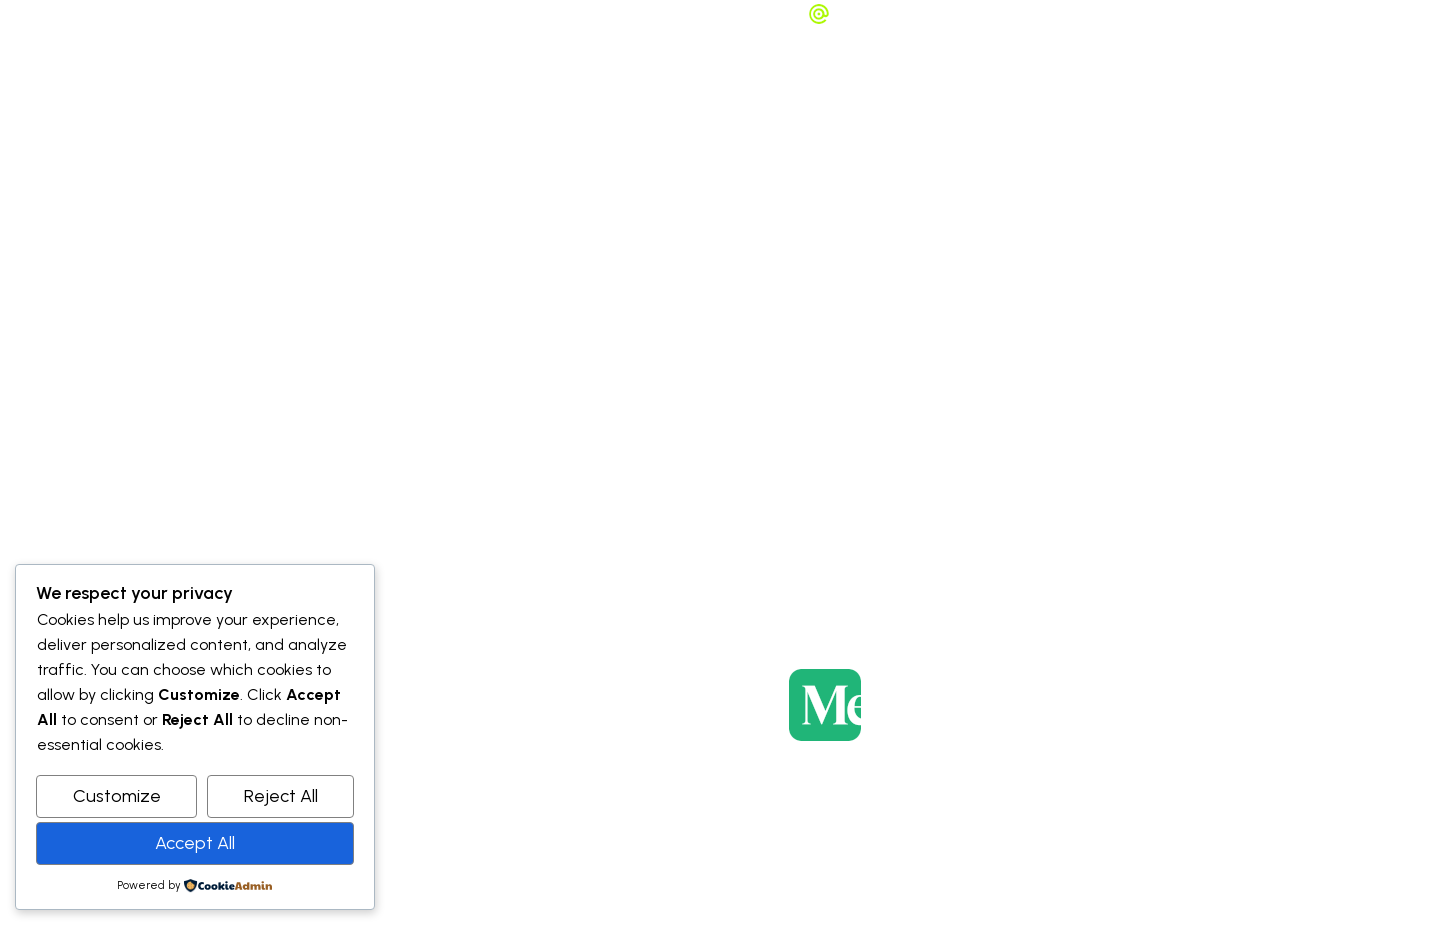 This screenshot has width=1440, height=930. I want to click on open the Medium app, so click(825, 705).